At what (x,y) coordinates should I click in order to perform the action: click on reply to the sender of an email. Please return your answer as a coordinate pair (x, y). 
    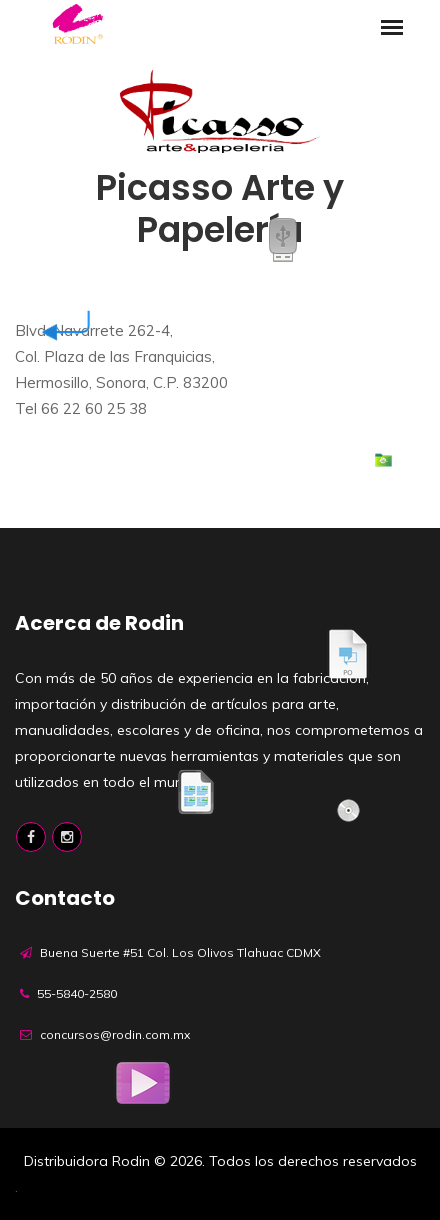
    Looking at the image, I should click on (65, 322).